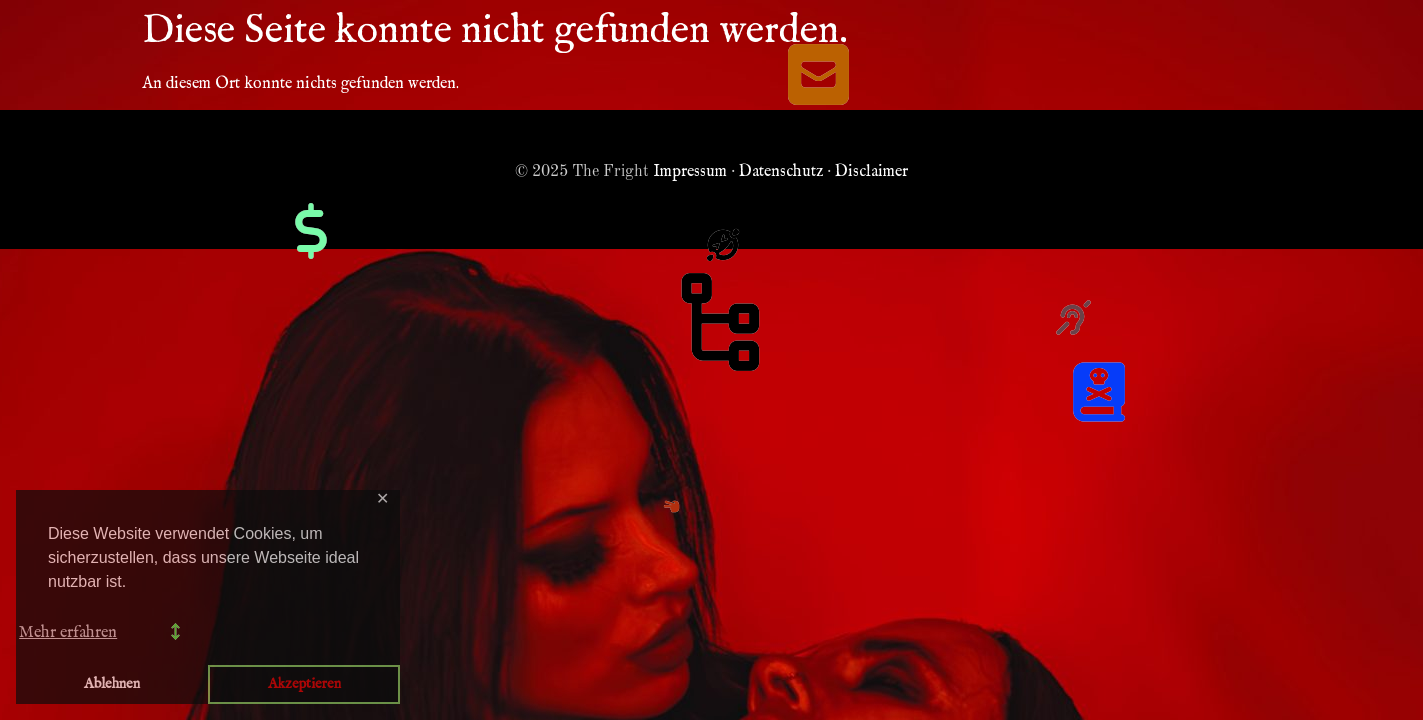 This screenshot has height=720, width=1423. What do you see at coordinates (723, 245) in the screenshot?
I see `react with a laughing emoji` at bounding box center [723, 245].